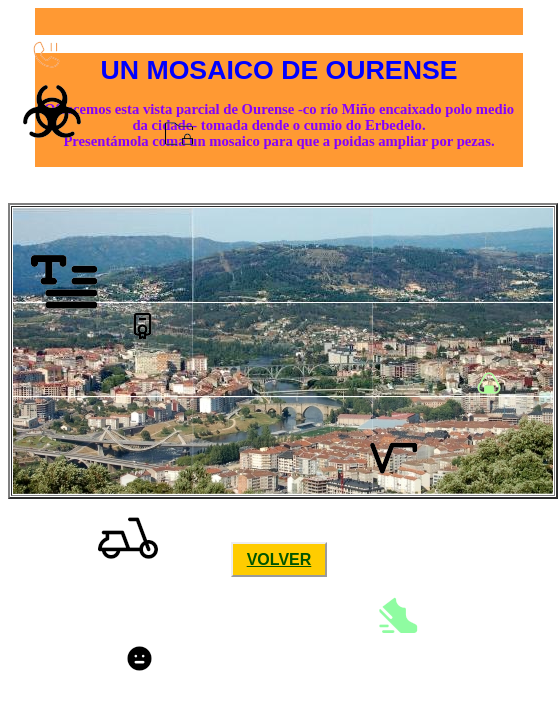 This screenshot has width=558, height=720. I want to click on indicate neutral or no mood selected, so click(139, 658).